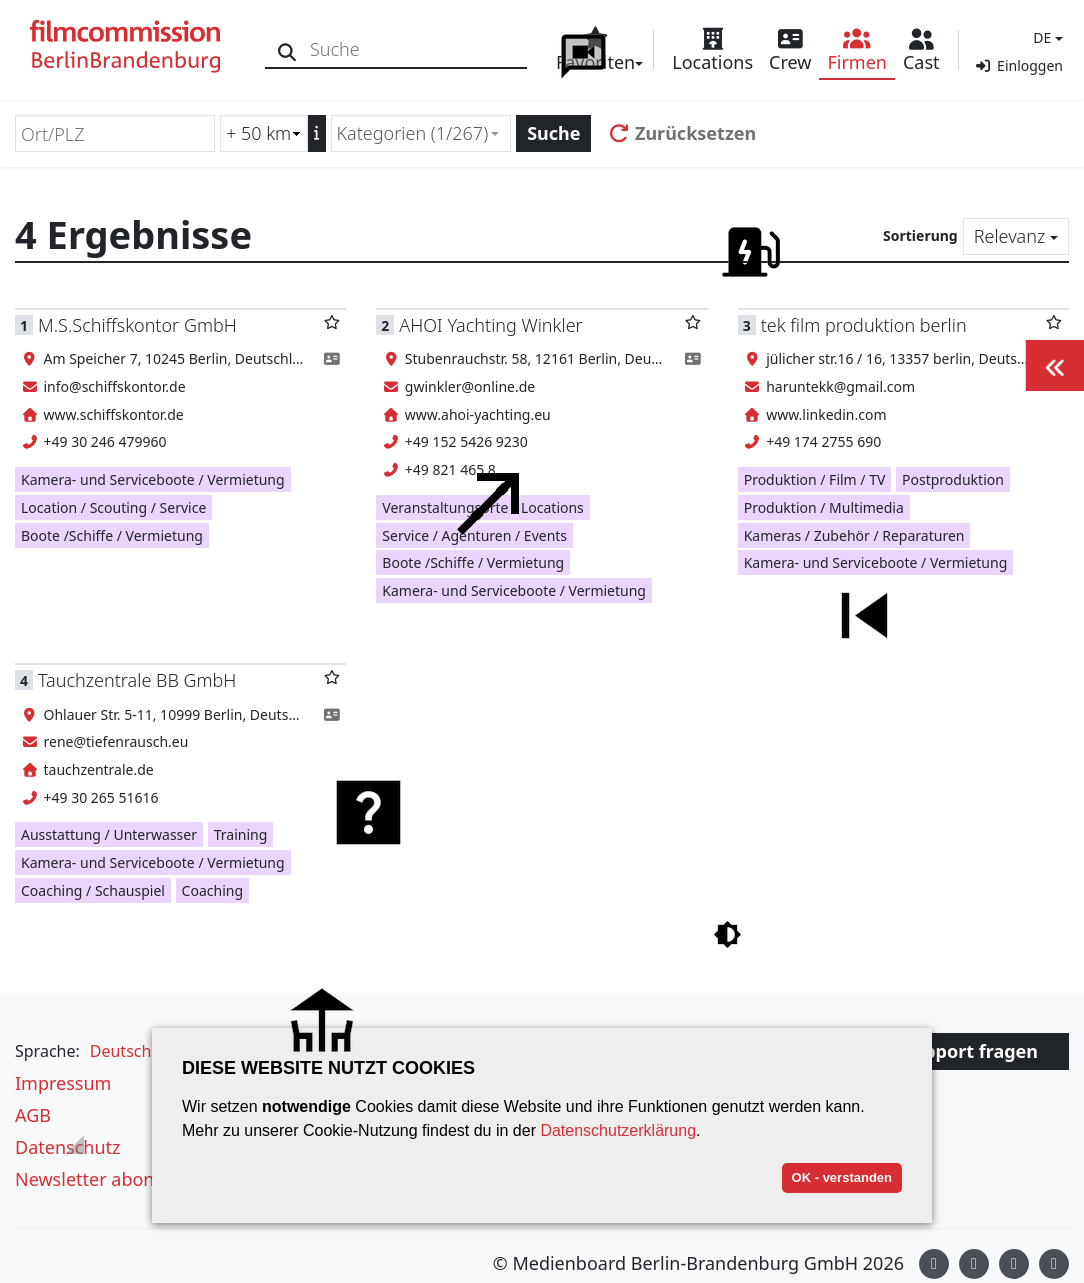  Describe the element at coordinates (74, 1144) in the screenshot. I see `indicates no cellular signal` at that location.